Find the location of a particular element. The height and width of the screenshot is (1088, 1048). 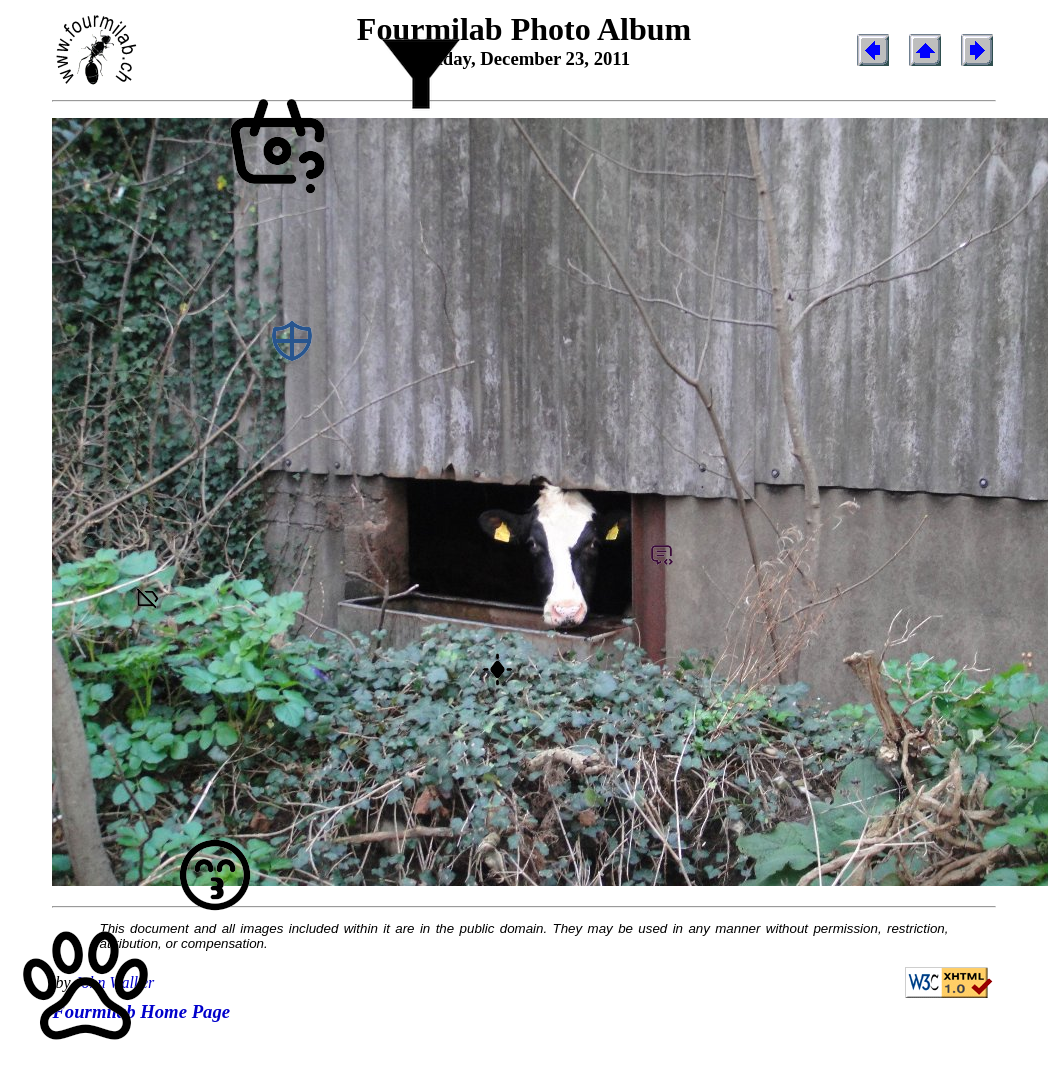

center-align keyframes on the timeline is located at coordinates (497, 669).